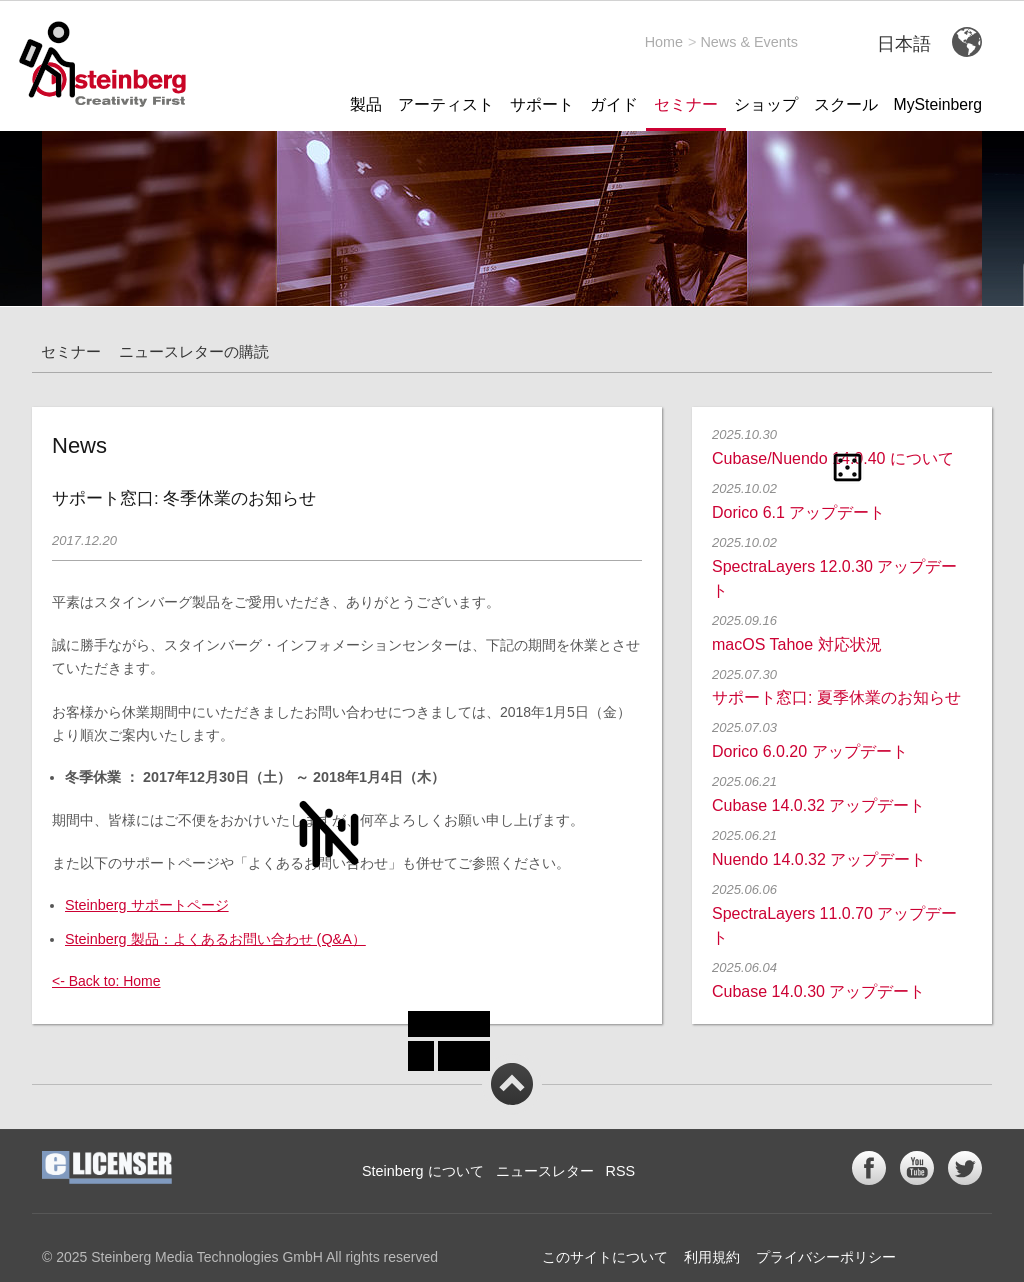  What do you see at coordinates (847, 467) in the screenshot?
I see `access casino or gambling games` at bounding box center [847, 467].